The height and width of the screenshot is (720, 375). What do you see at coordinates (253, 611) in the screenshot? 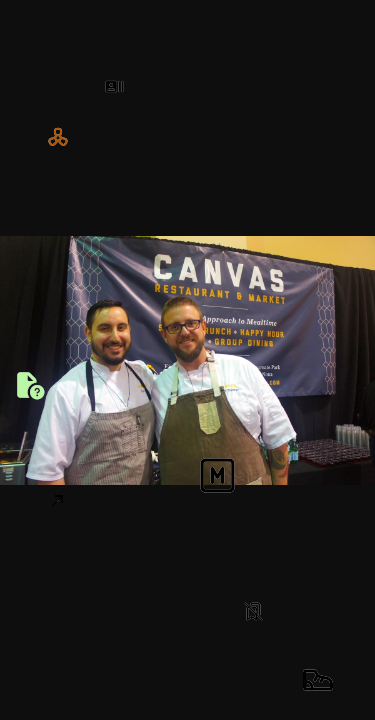
I see `bookmarks feature disabled` at bounding box center [253, 611].